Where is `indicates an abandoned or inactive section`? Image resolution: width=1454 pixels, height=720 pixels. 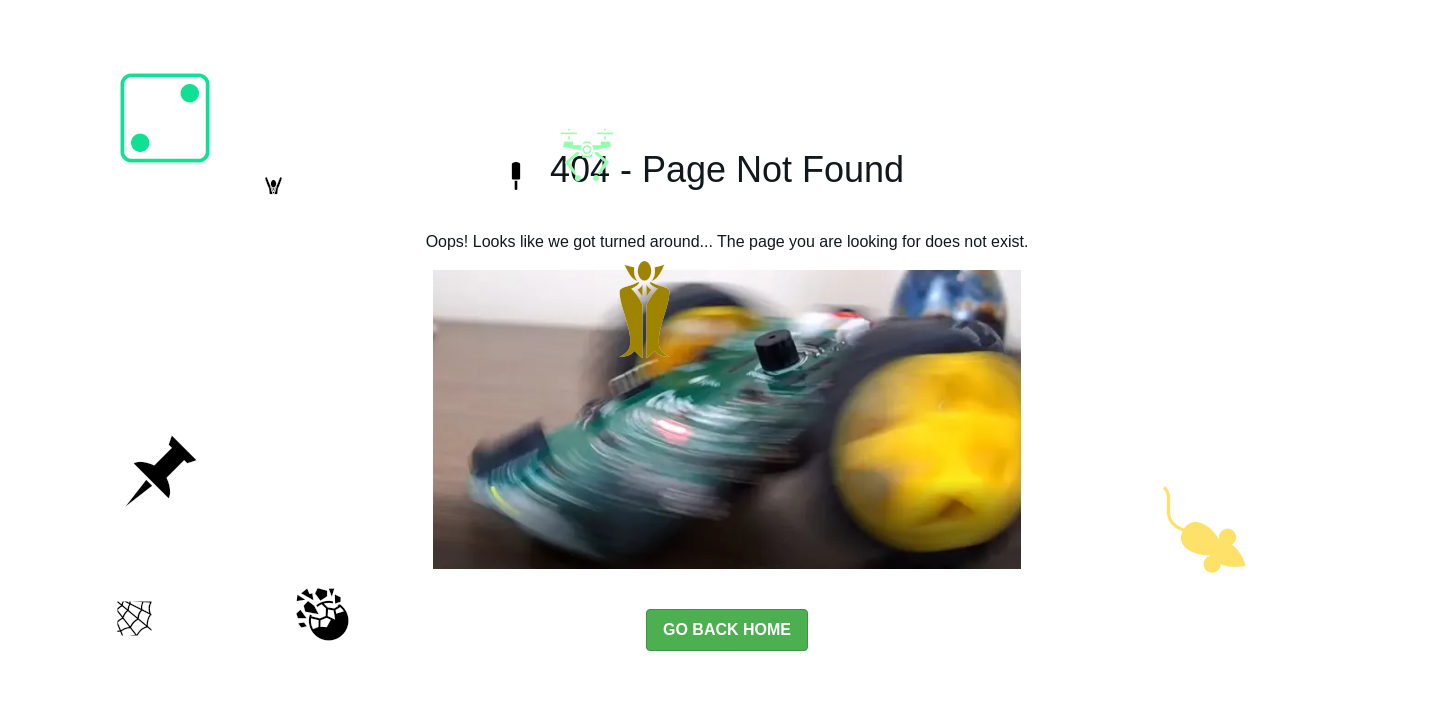 indicates an abandoned or inactive section is located at coordinates (134, 618).